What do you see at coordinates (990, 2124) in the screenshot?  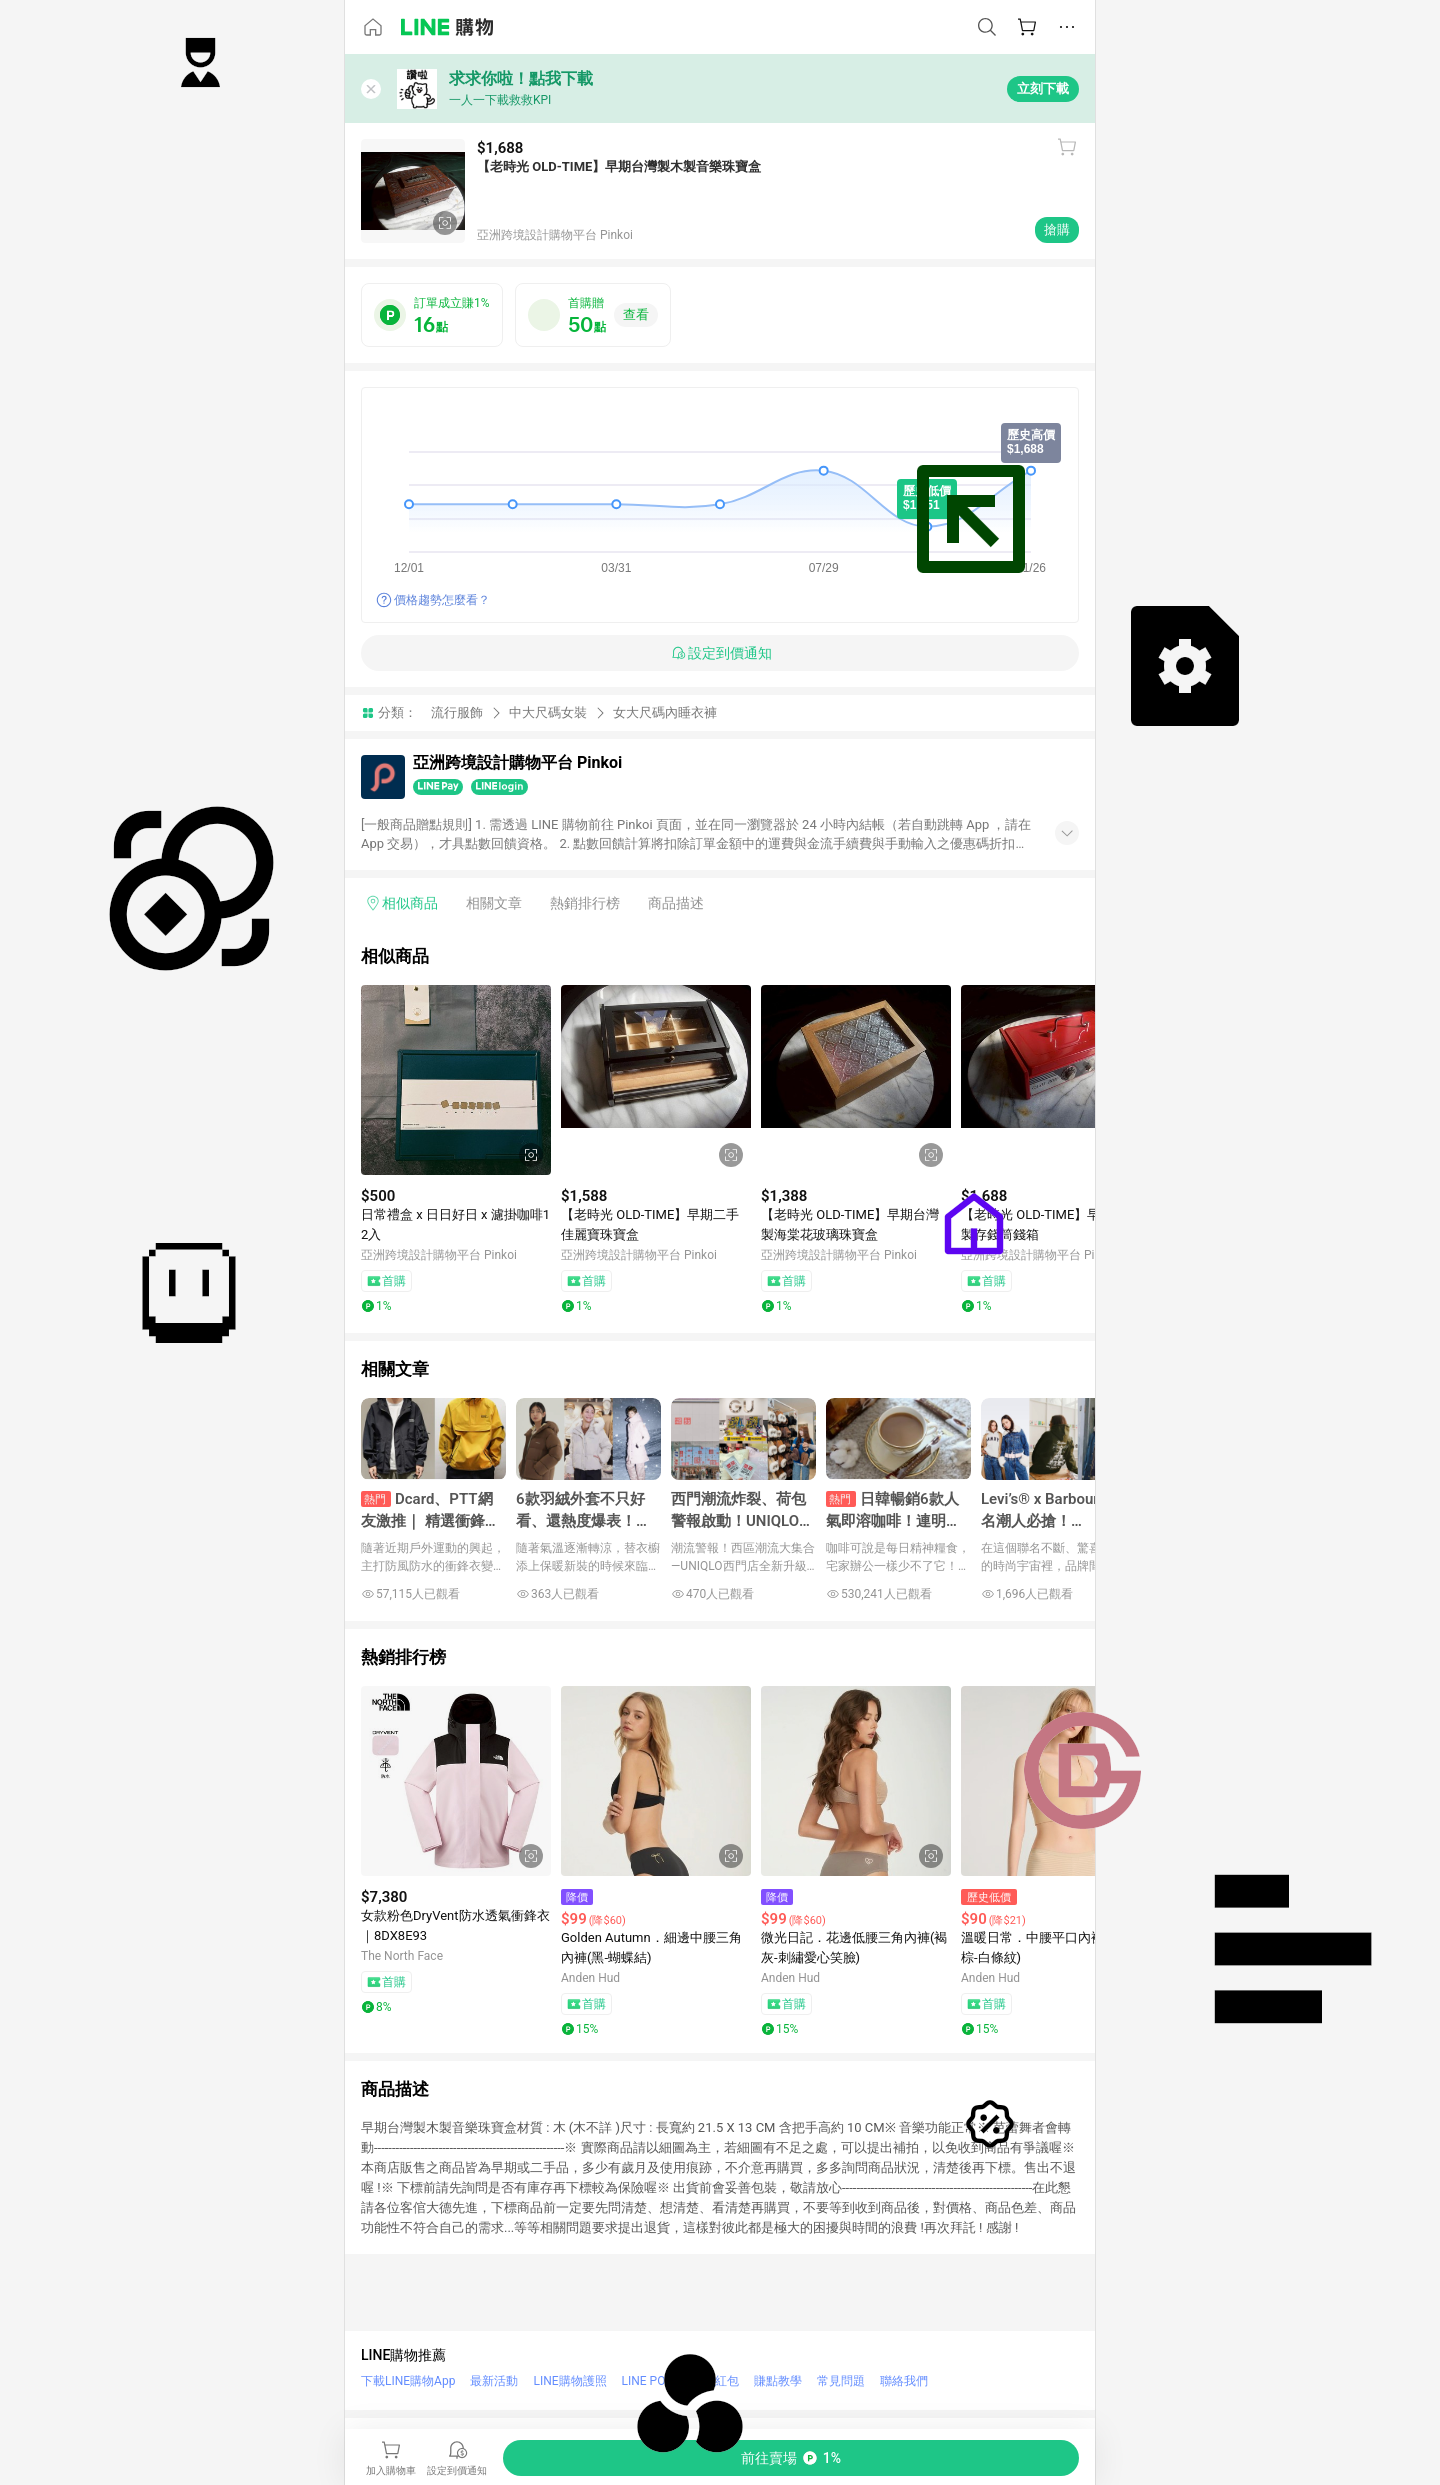 I see `view available discounts or promotions` at bounding box center [990, 2124].